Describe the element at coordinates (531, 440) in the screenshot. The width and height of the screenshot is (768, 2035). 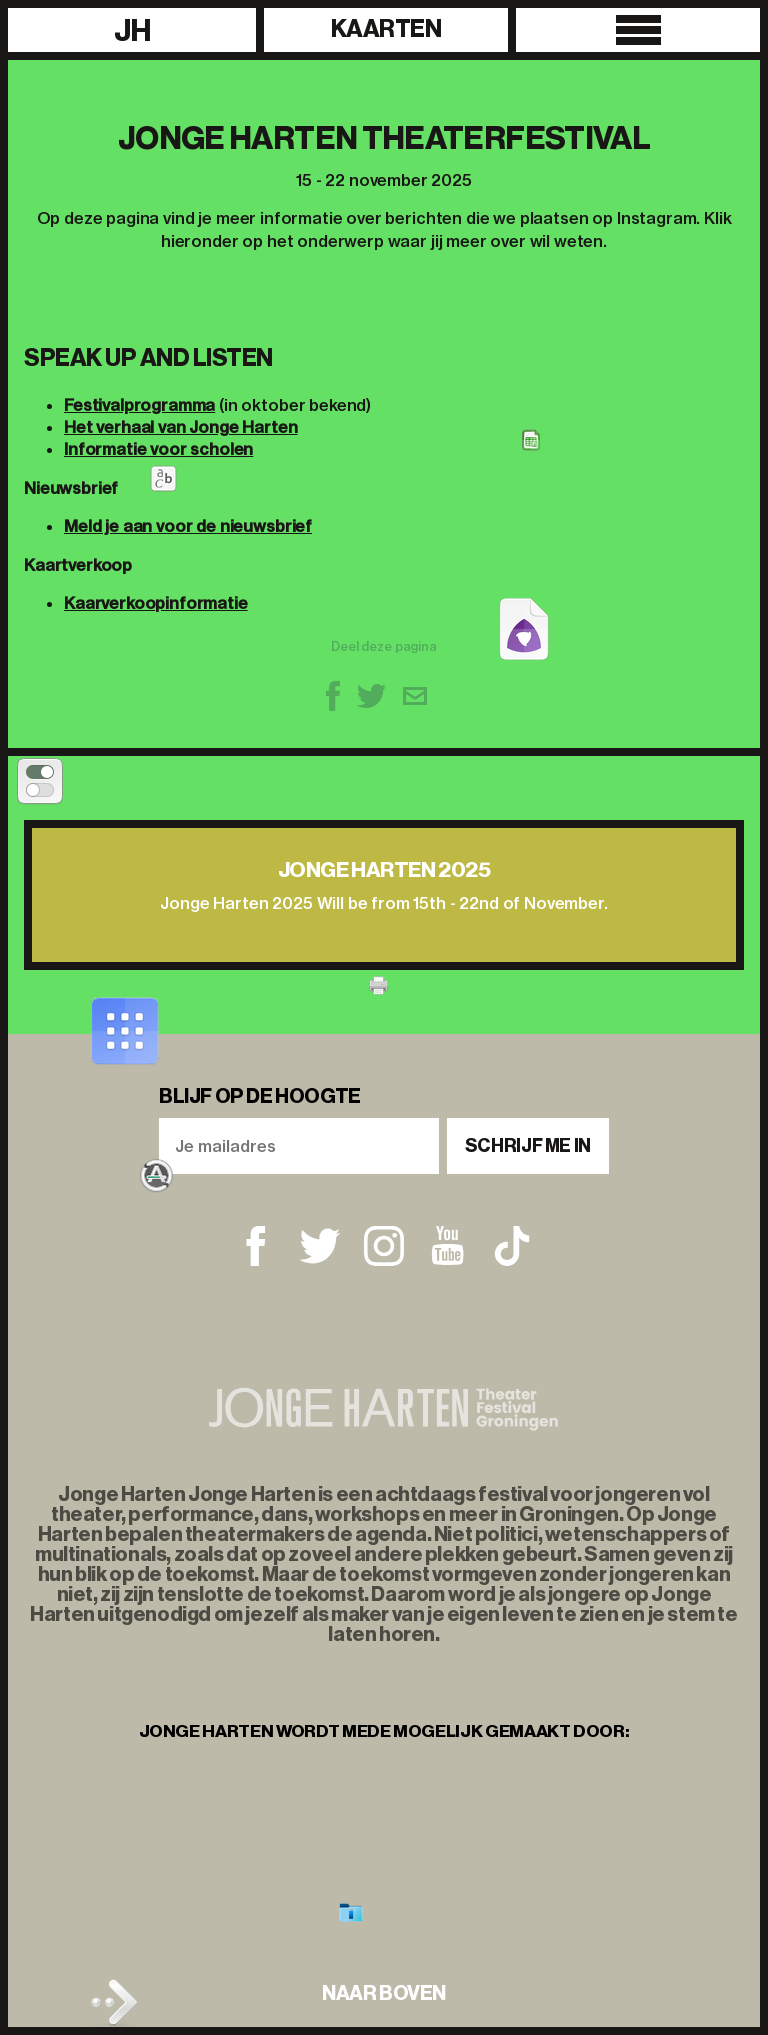
I see `libreoffice calc spreadsheet template file` at that location.